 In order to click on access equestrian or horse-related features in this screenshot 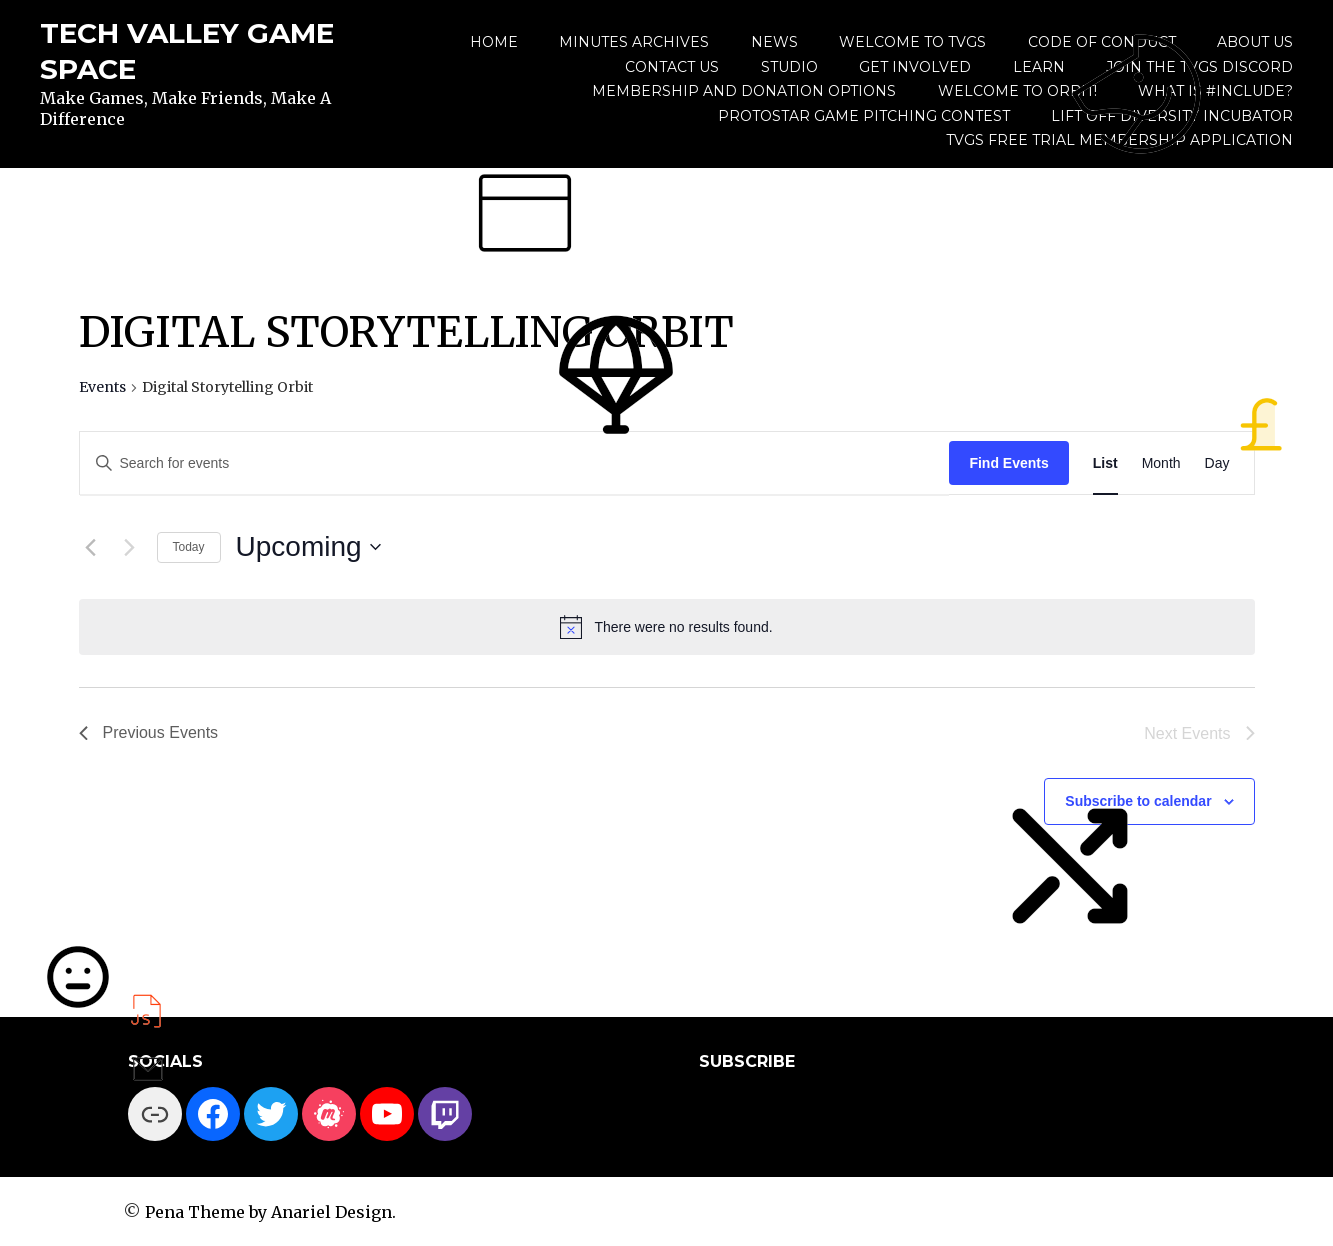, I will do `click(1141, 94)`.